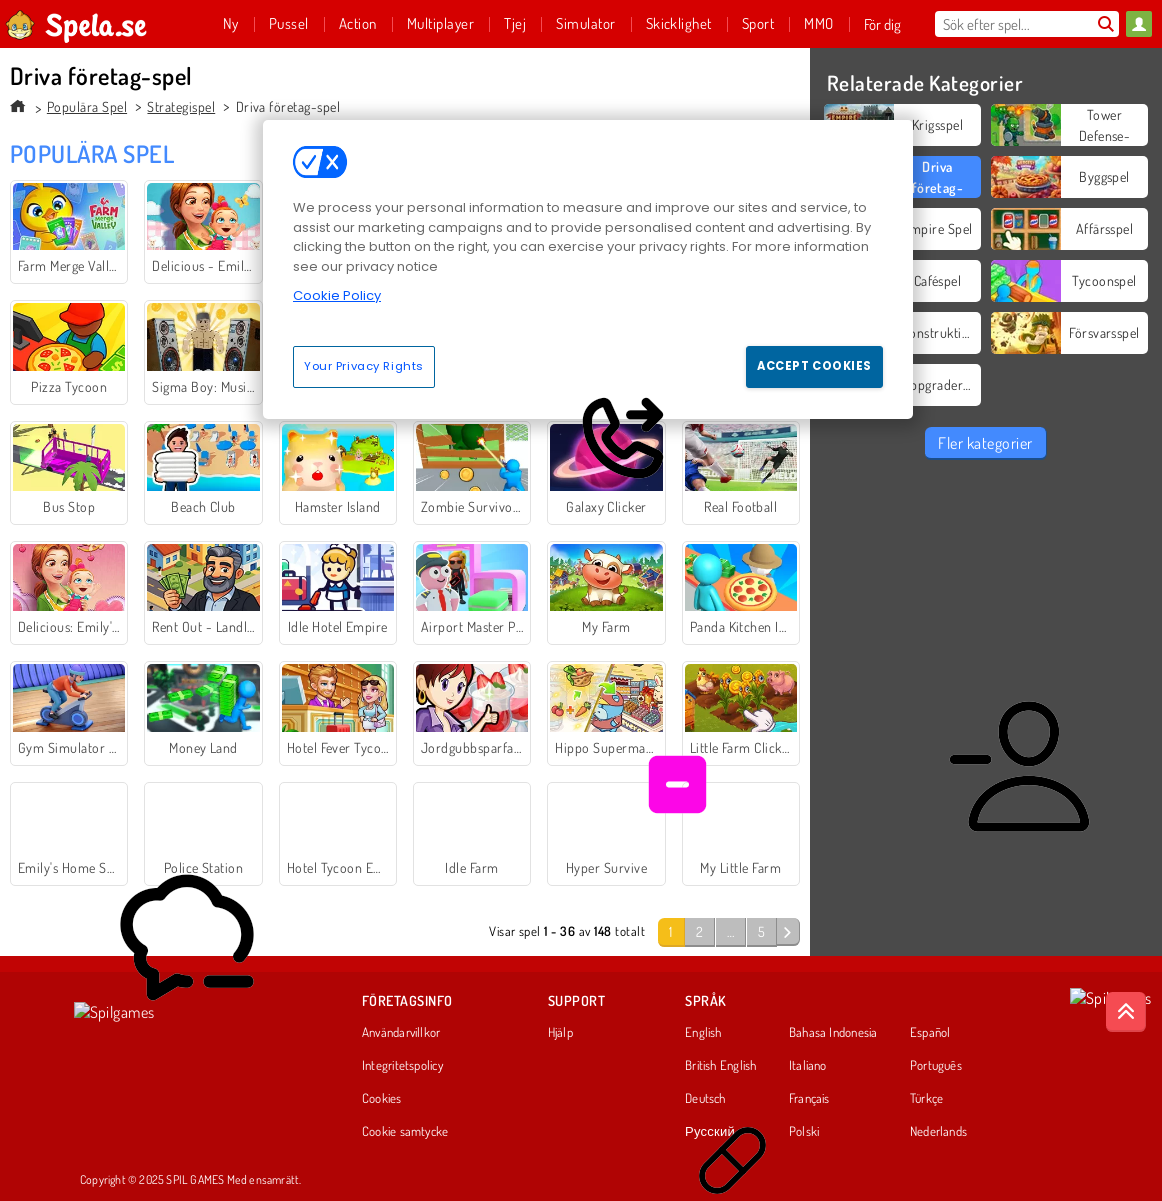 The width and height of the screenshot is (1162, 1201). I want to click on remove an item from a list, so click(677, 784).